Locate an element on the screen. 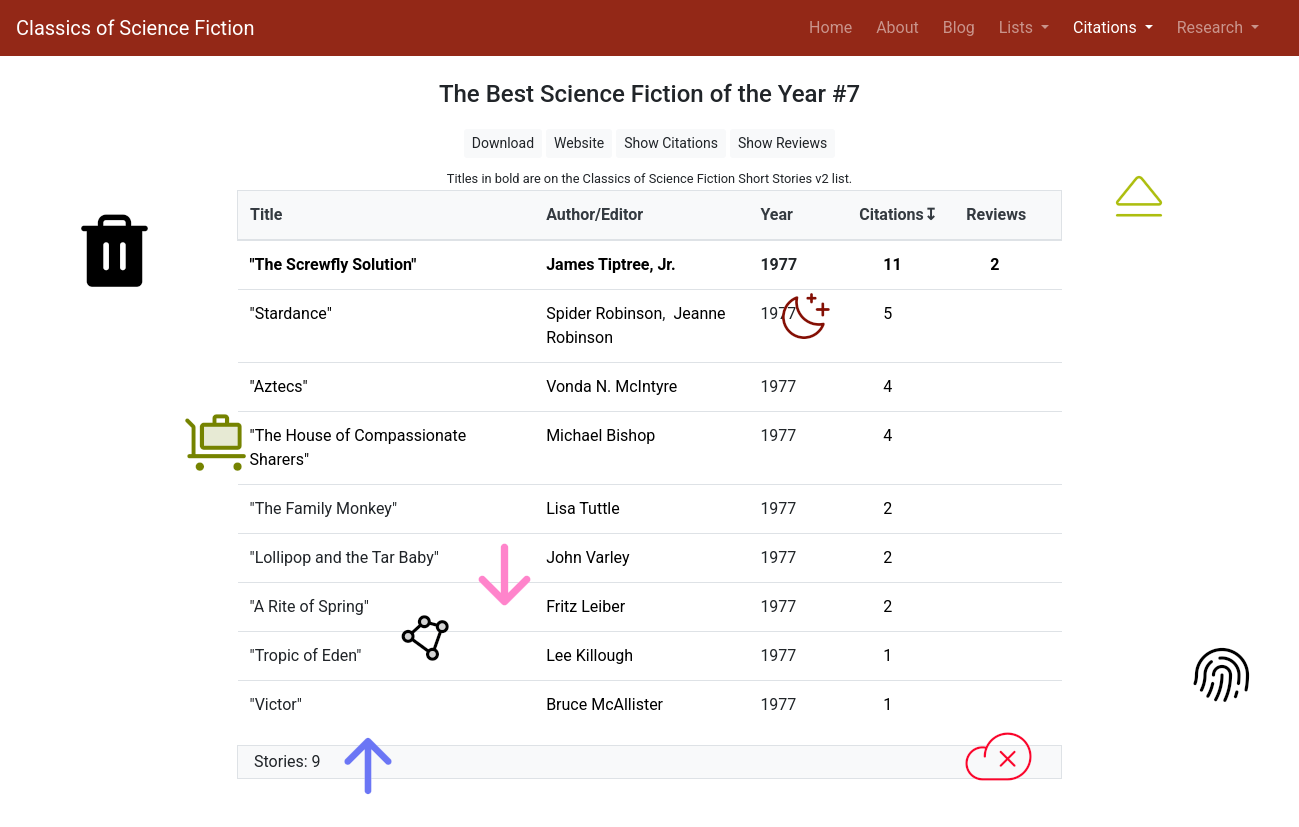  delete this item is located at coordinates (114, 253).